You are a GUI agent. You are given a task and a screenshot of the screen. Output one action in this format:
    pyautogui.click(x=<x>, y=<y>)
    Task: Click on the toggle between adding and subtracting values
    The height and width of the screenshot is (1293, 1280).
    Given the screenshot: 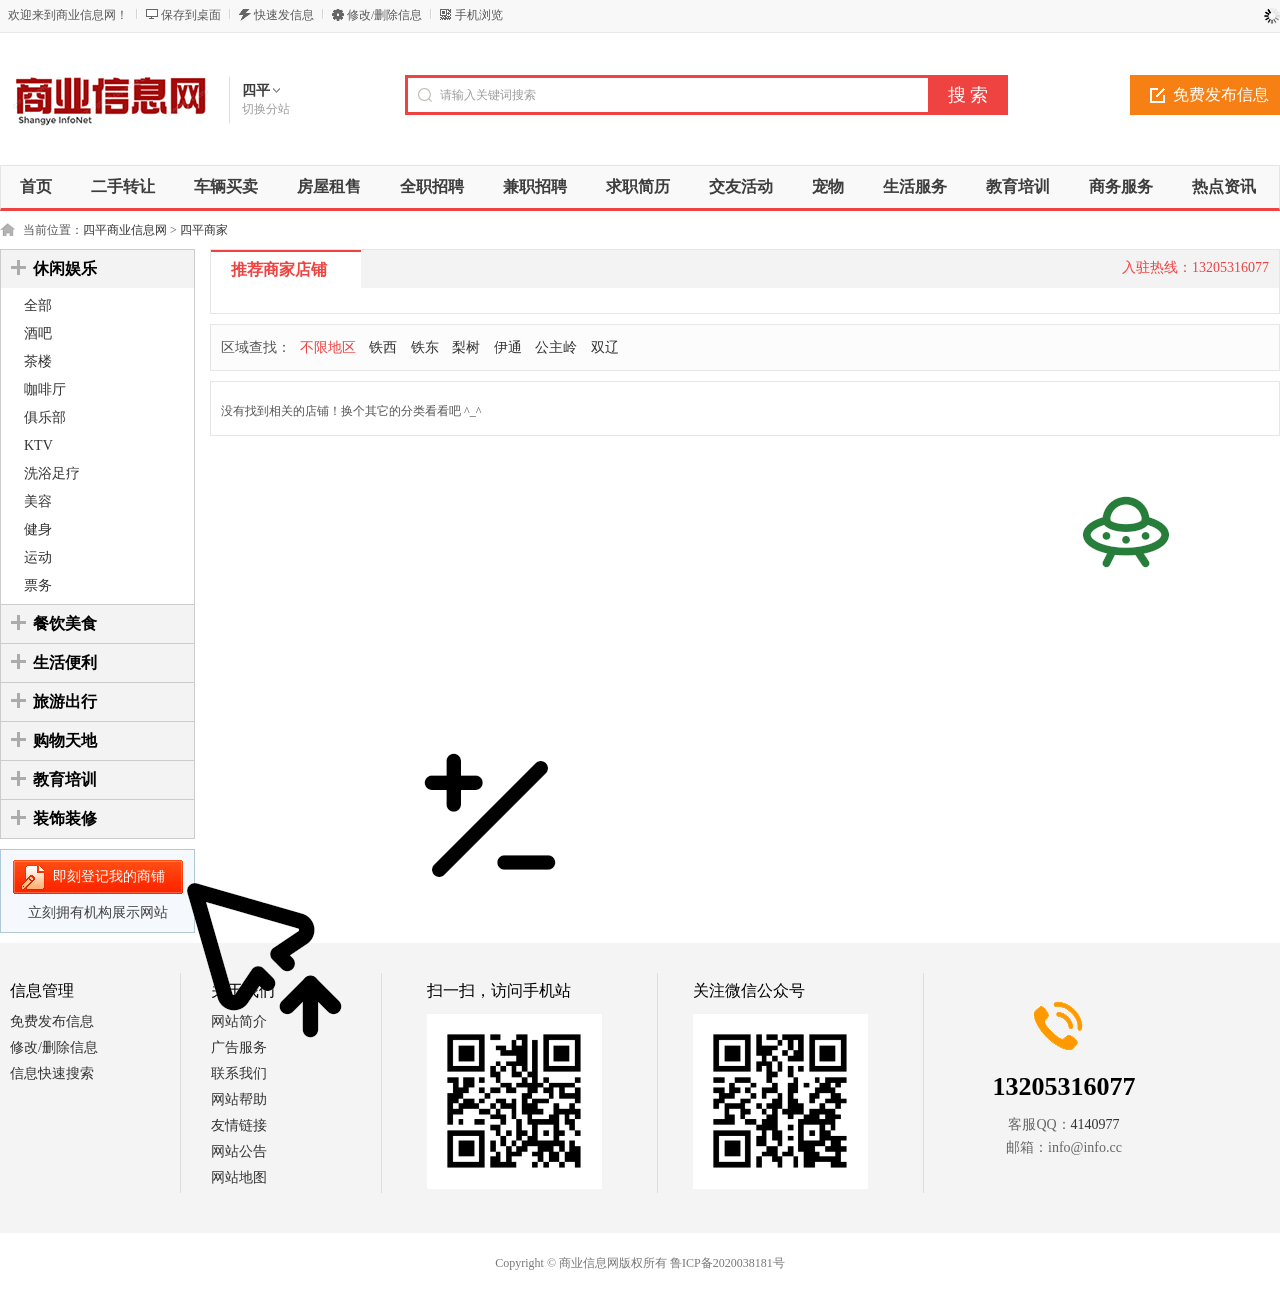 What is the action you would take?
    pyautogui.click(x=490, y=819)
    